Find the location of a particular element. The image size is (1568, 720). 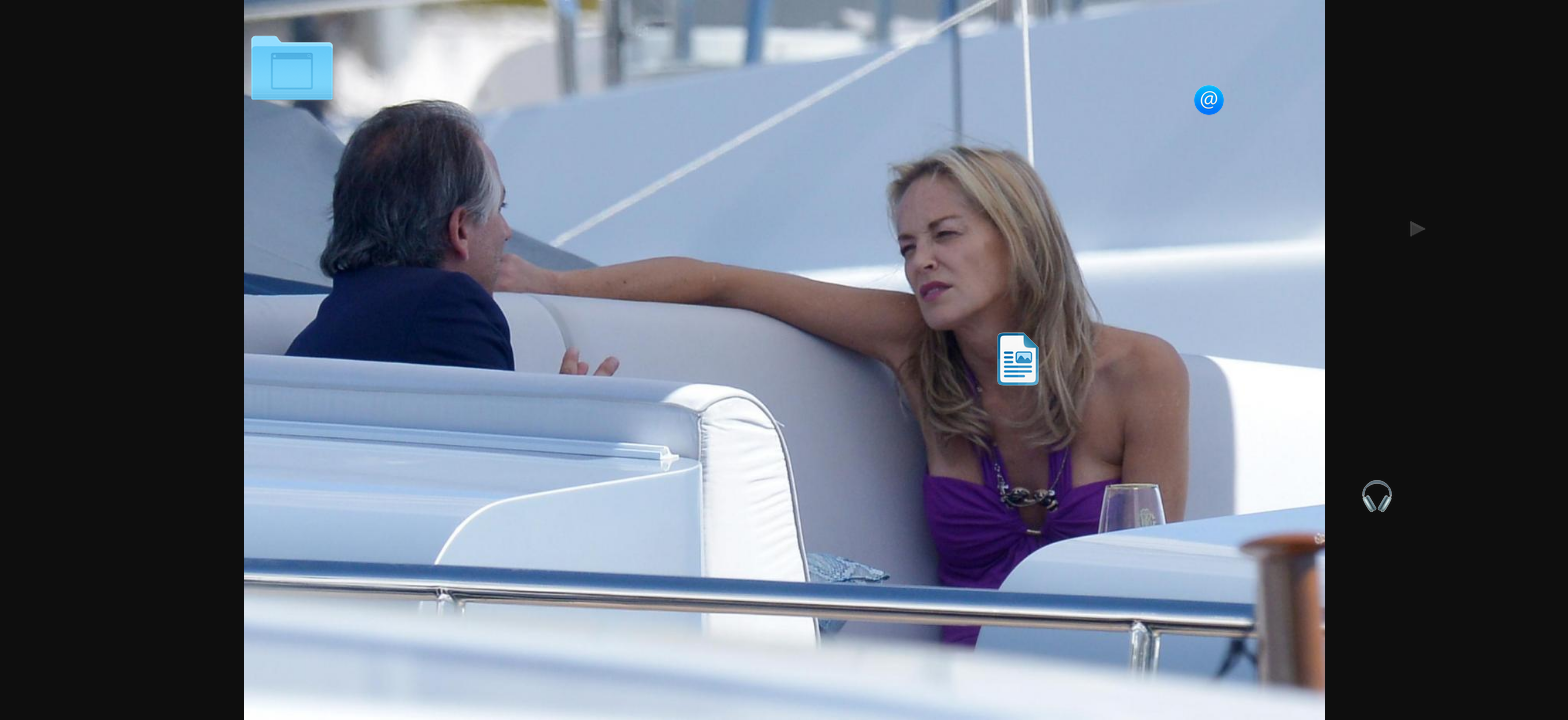

libreoffice writer document template file is located at coordinates (1018, 359).